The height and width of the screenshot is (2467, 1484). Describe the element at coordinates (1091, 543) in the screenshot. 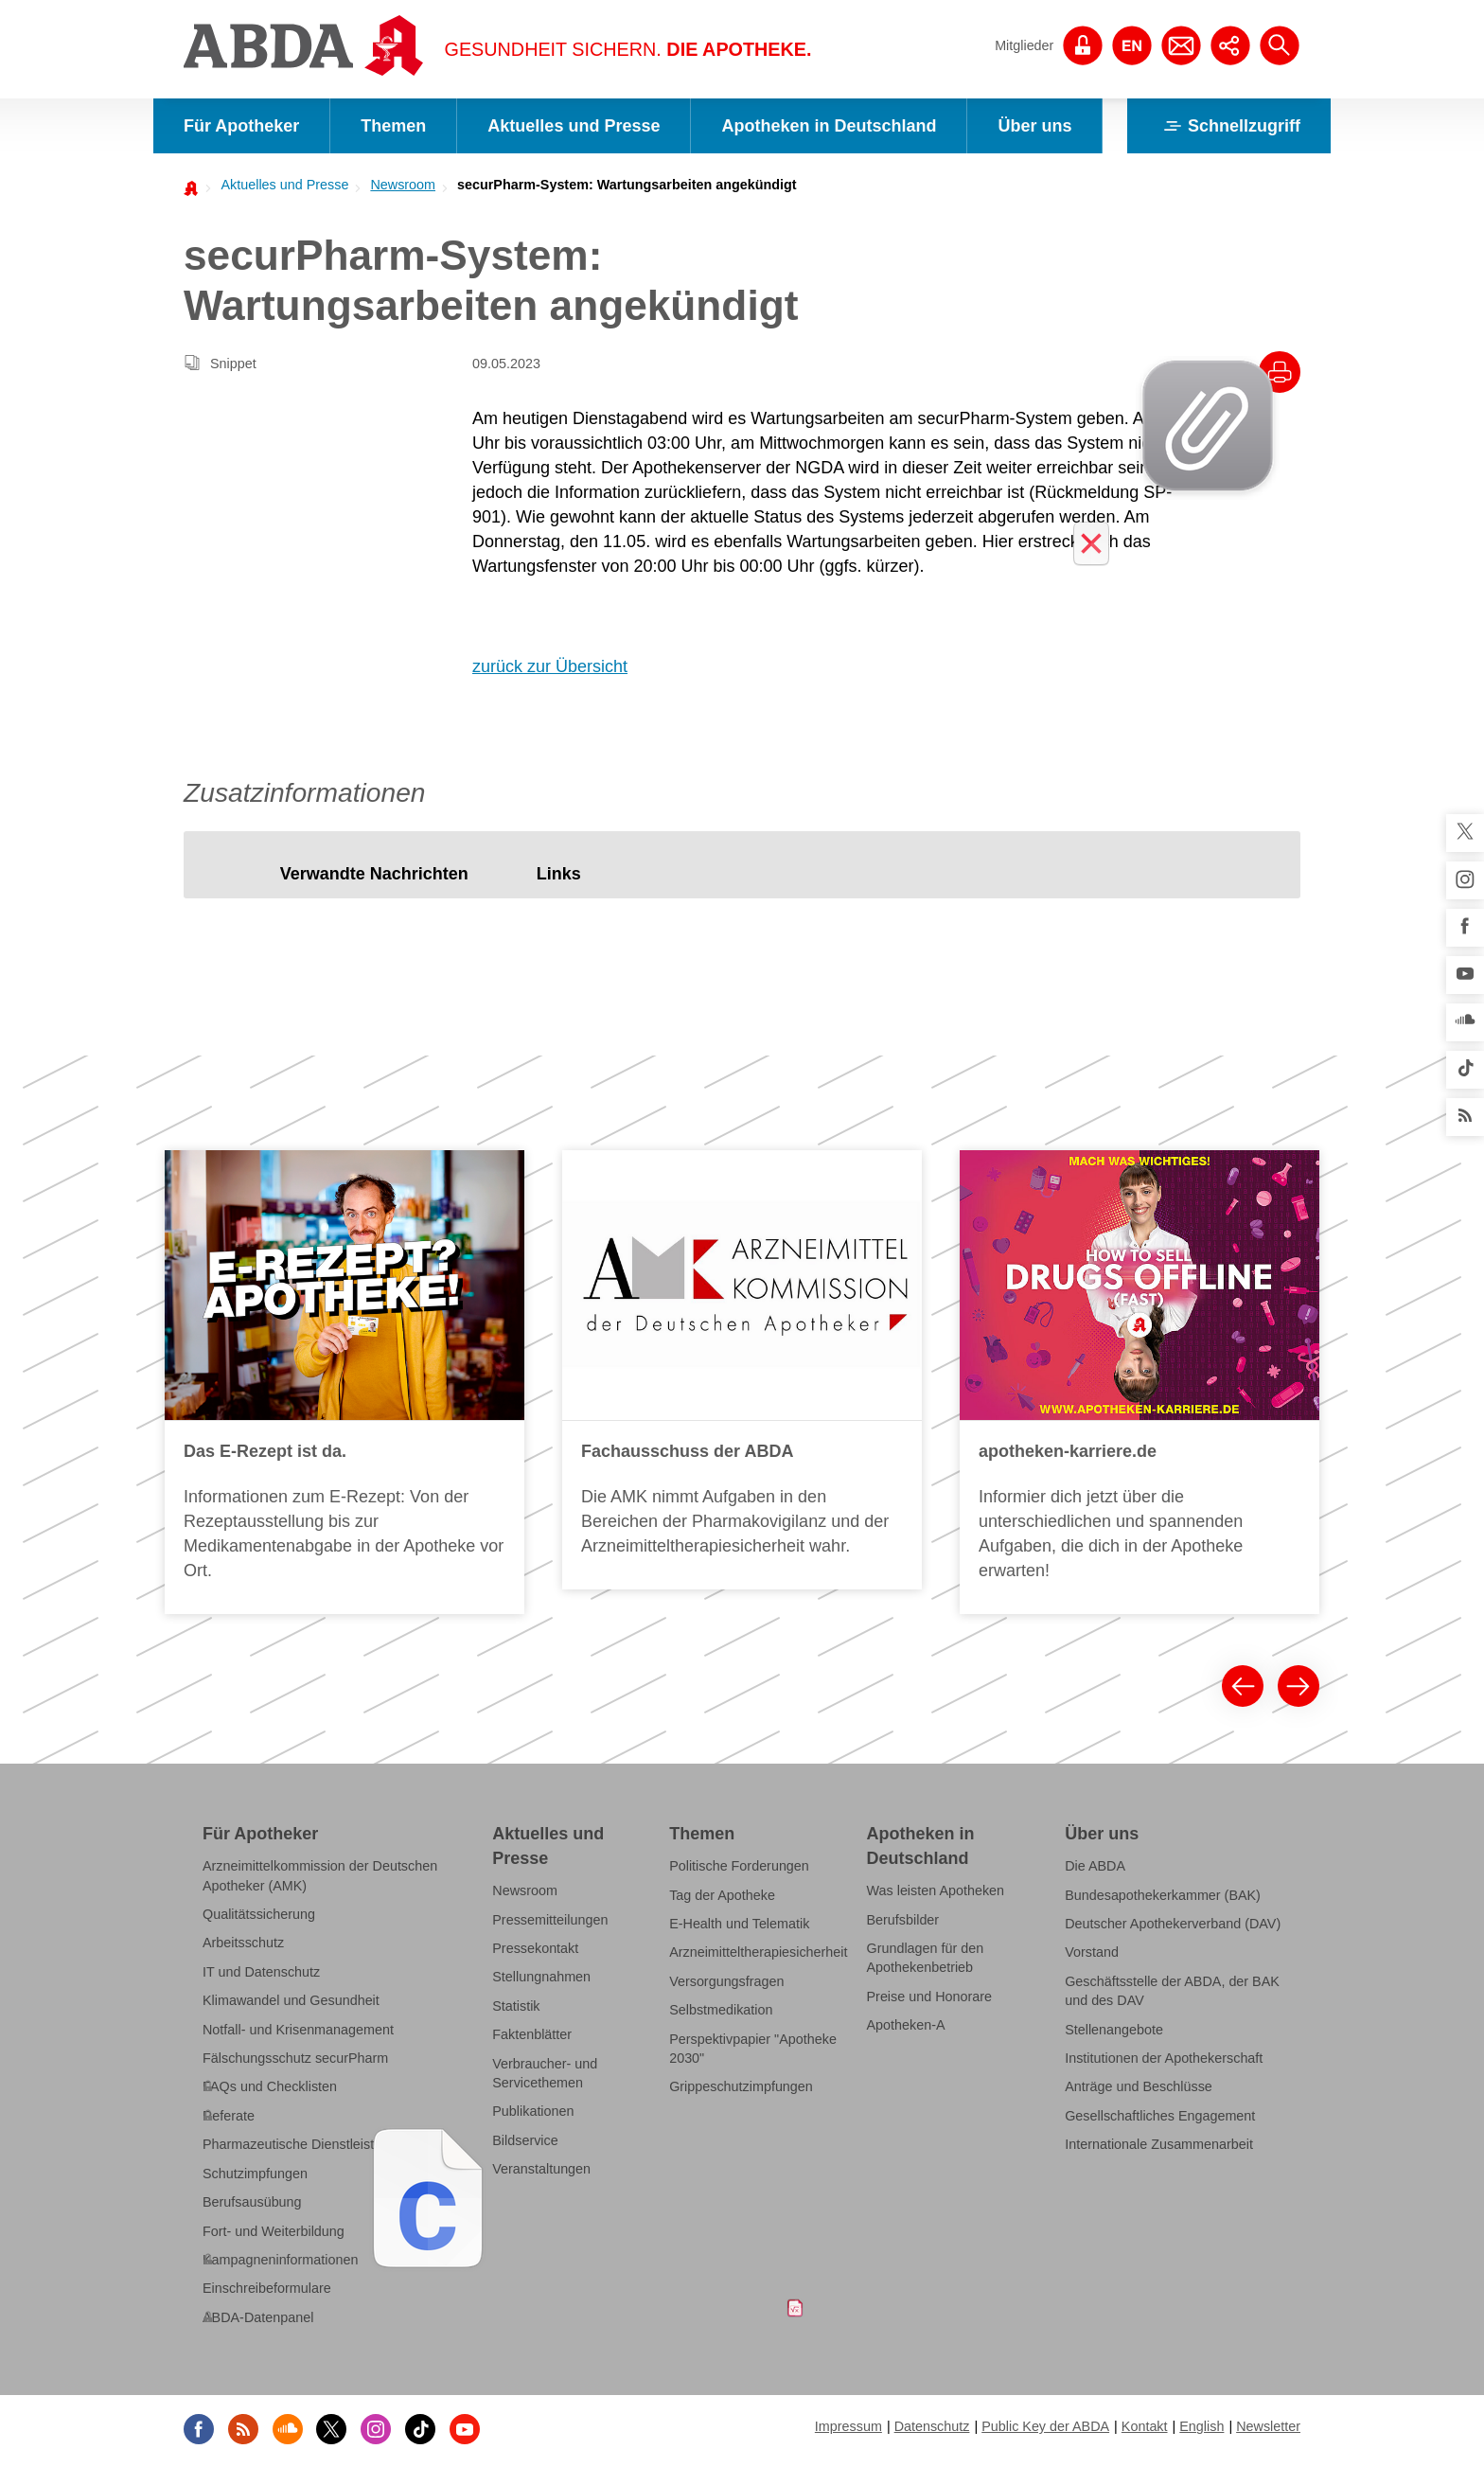

I see `a broken or invalid symbolic link file` at that location.